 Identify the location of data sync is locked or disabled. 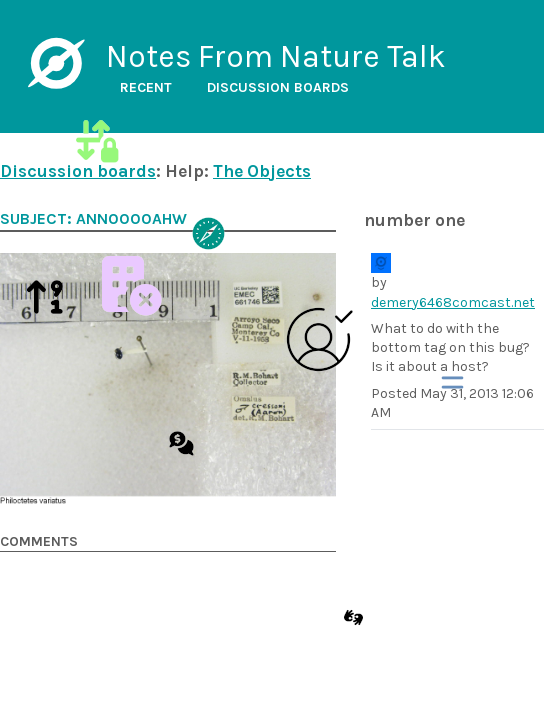
(96, 140).